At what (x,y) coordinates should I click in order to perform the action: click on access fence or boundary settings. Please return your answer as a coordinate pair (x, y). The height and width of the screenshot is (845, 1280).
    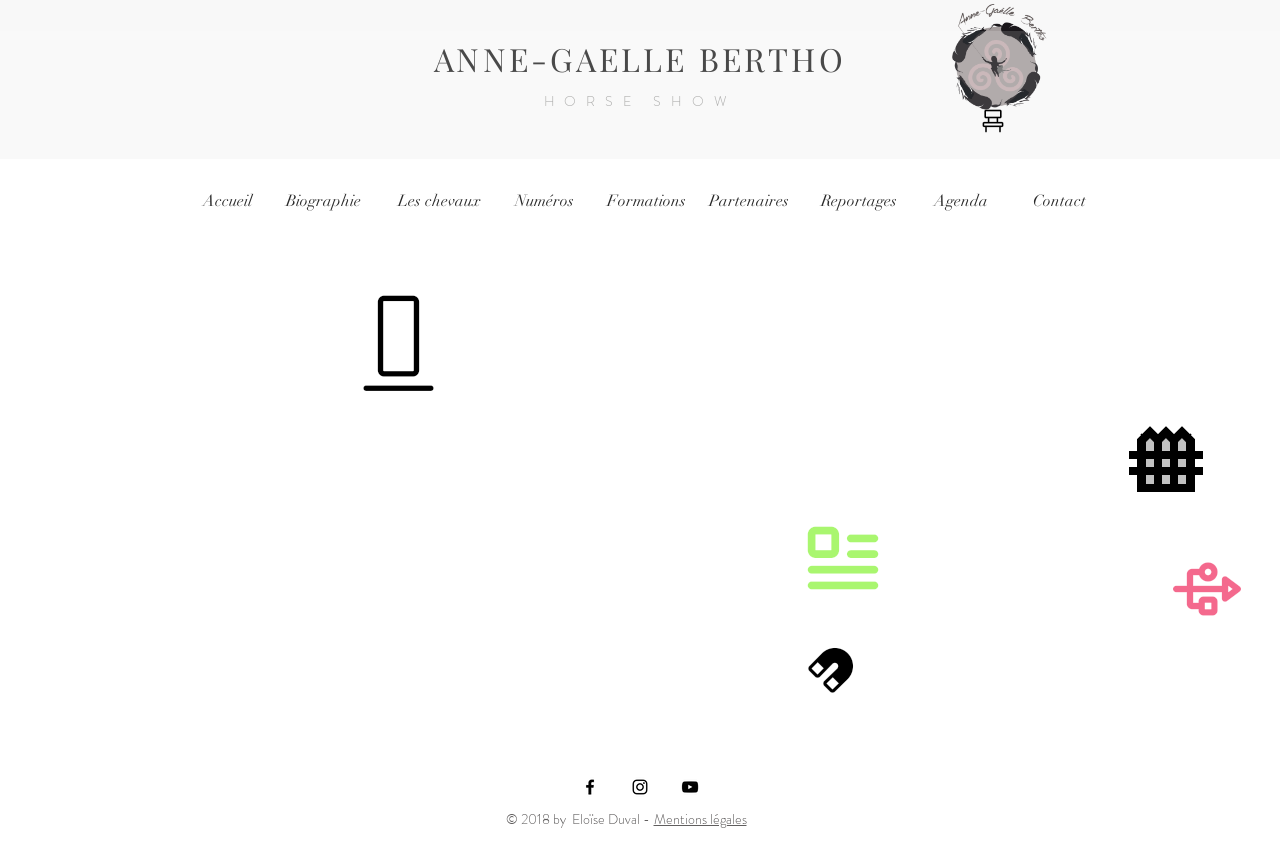
    Looking at the image, I should click on (1166, 459).